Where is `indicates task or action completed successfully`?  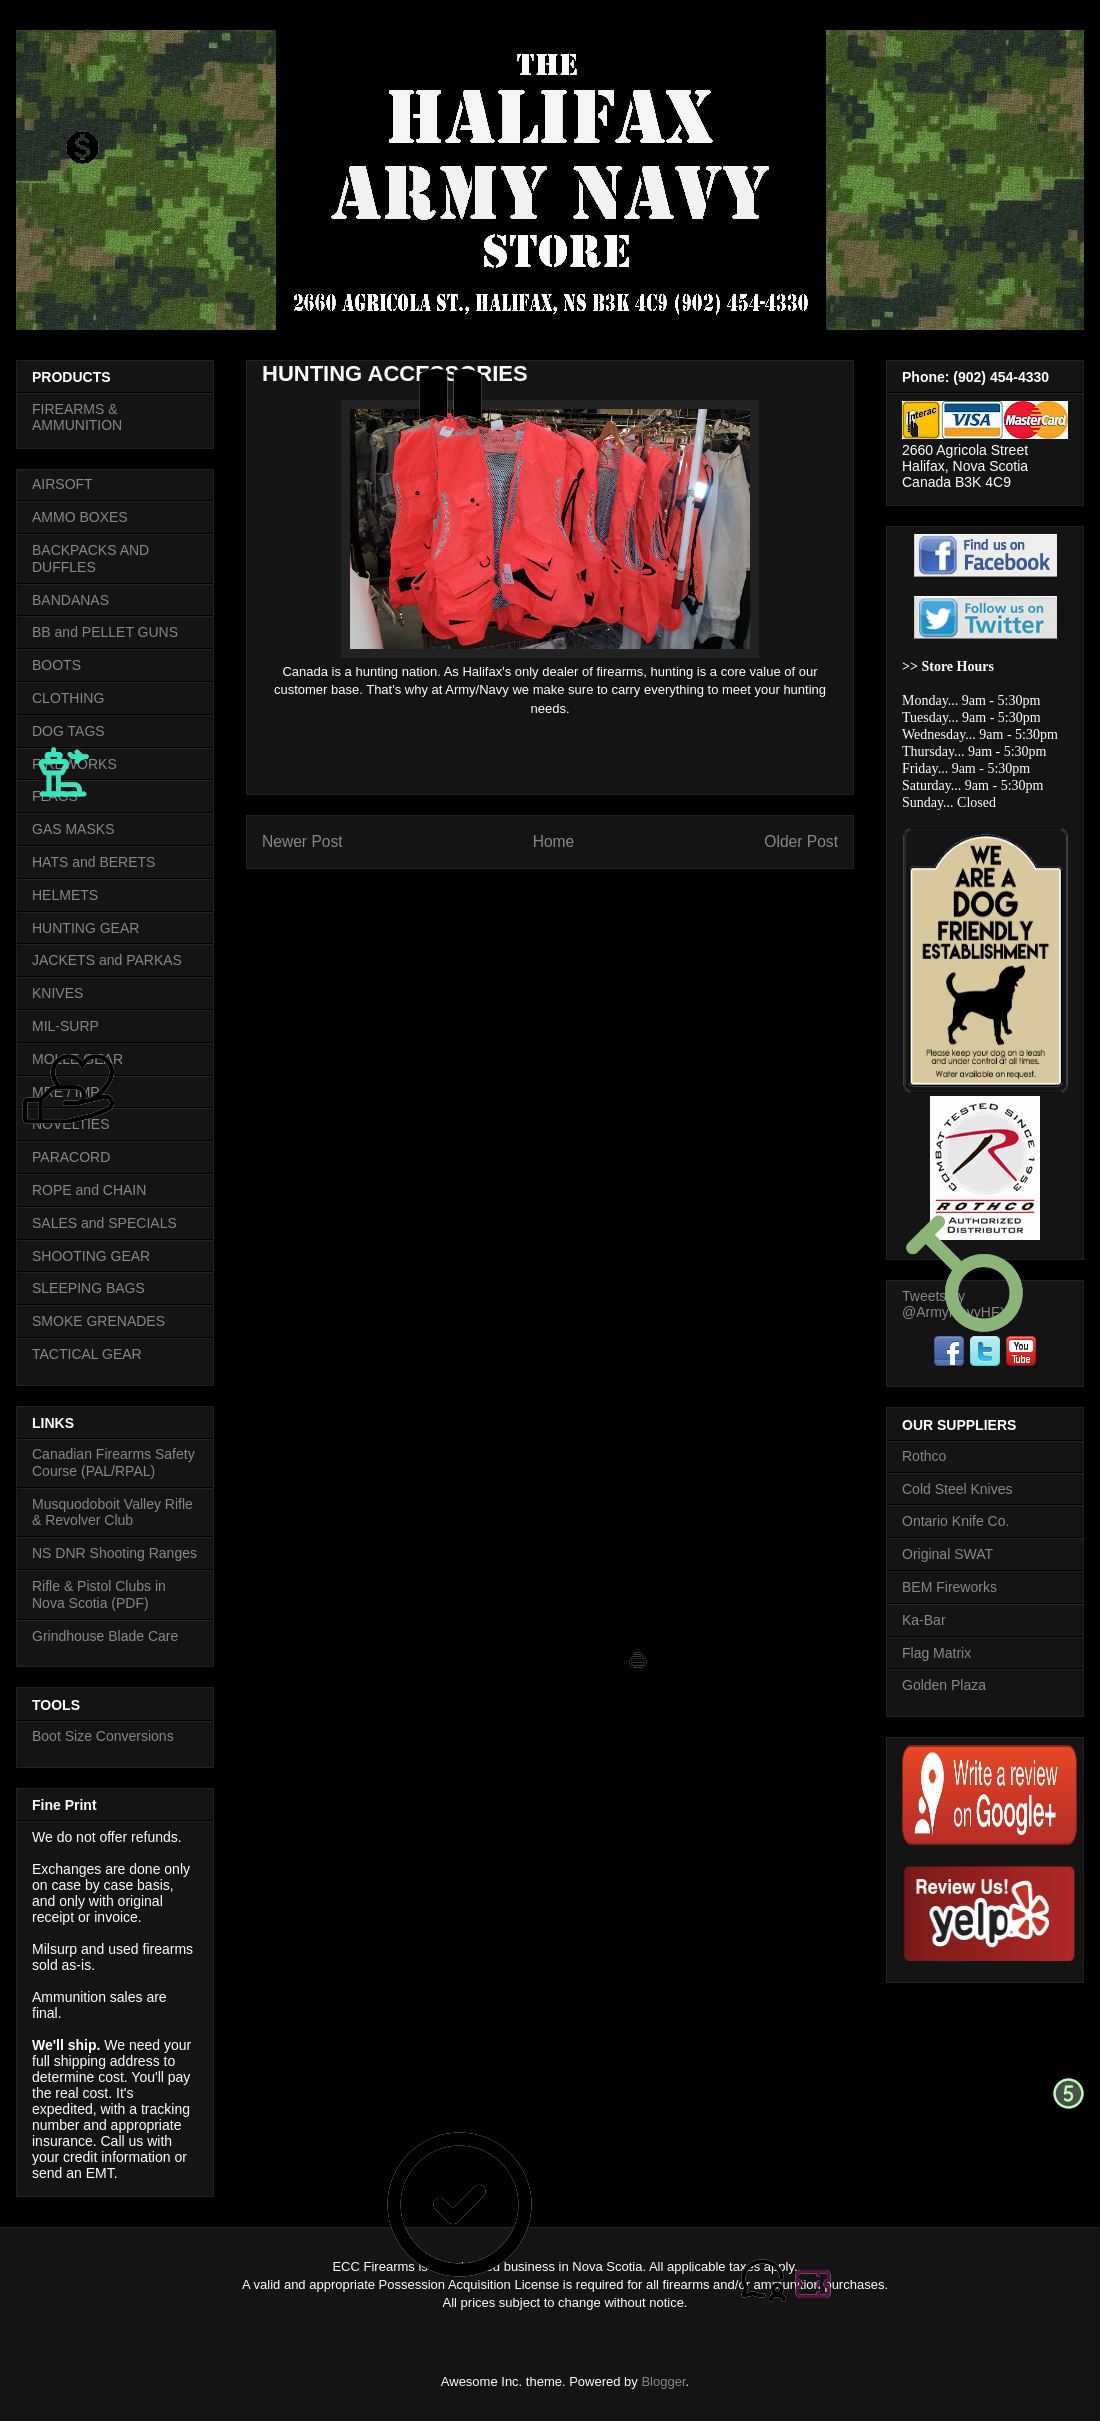
indicates task or action completed successfully is located at coordinates (459, 2204).